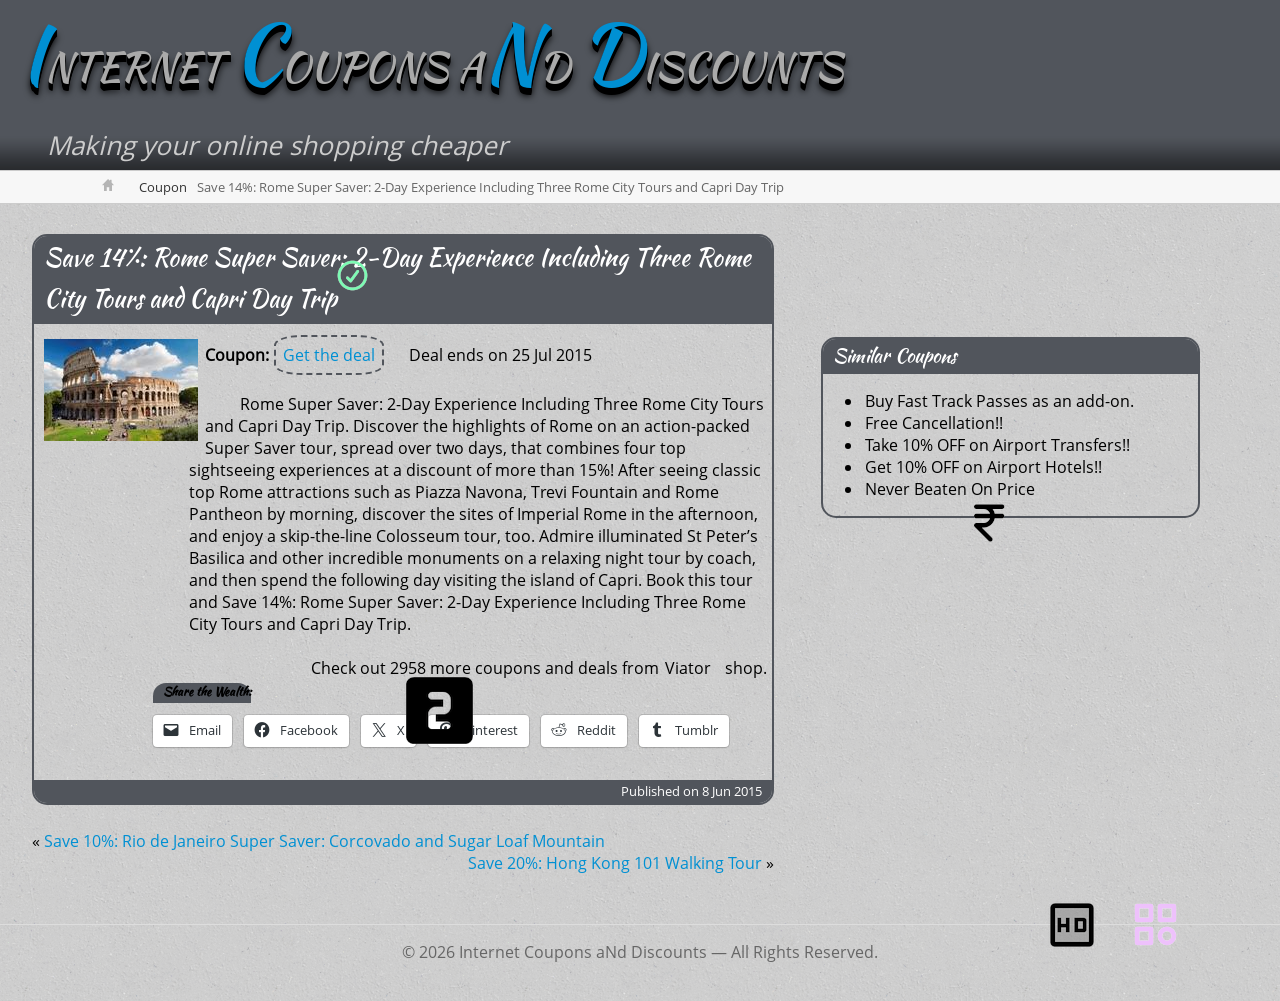 The height and width of the screenshot is (1001, 1280). What do you see at coordinates (352, 275) in the screenshot?
I see `indicates task or action completed successfully` at bounding box center [352, 275].